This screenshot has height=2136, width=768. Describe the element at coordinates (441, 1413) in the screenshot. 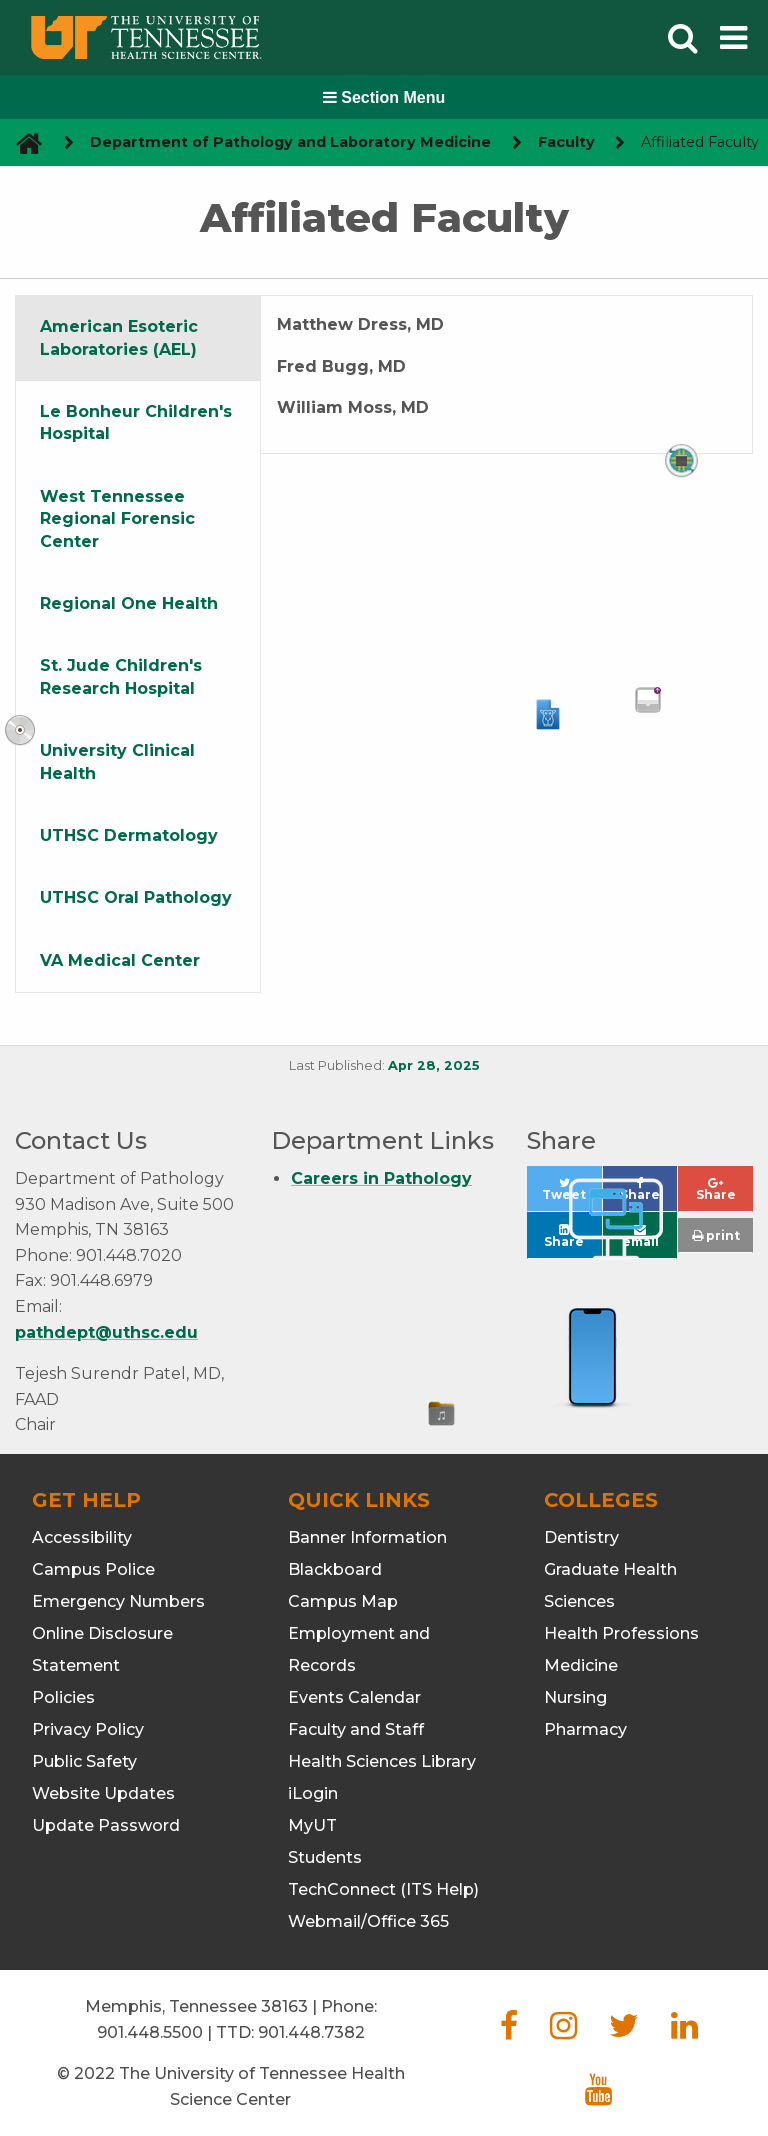

I see `open your music folder` at that location.